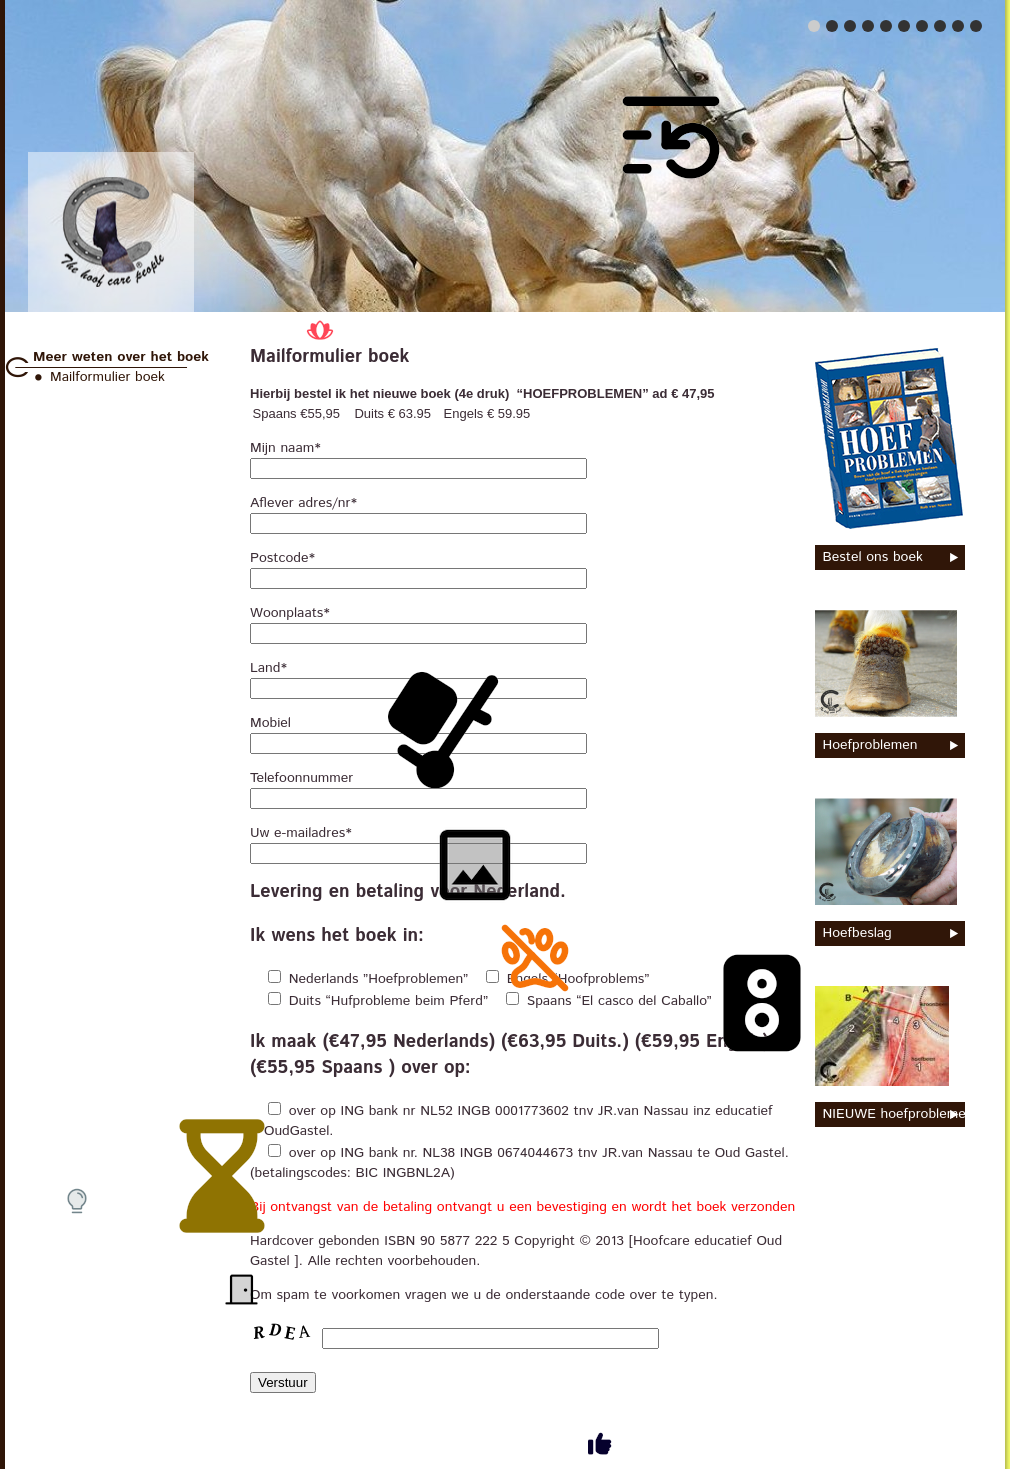  Describe the element at coordinates (77, 1201) in the screenshot. I see `access tips or helpful suggestions` at that location.